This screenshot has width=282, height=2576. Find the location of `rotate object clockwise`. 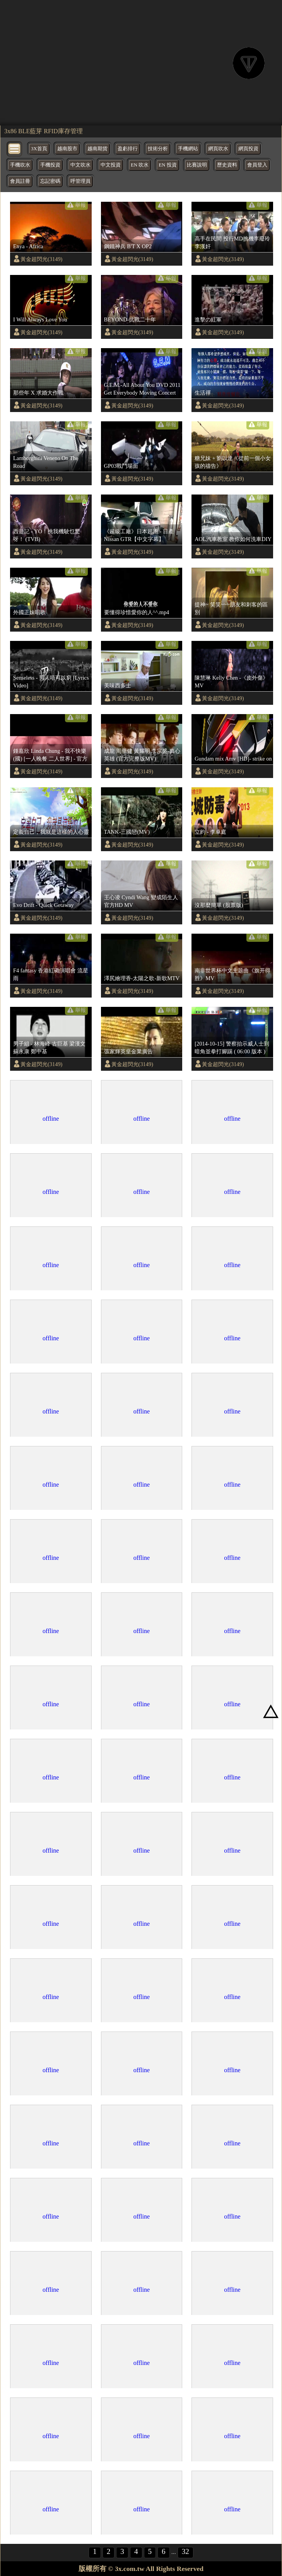

rotate object clockwise is located at coordinates (236, 297).